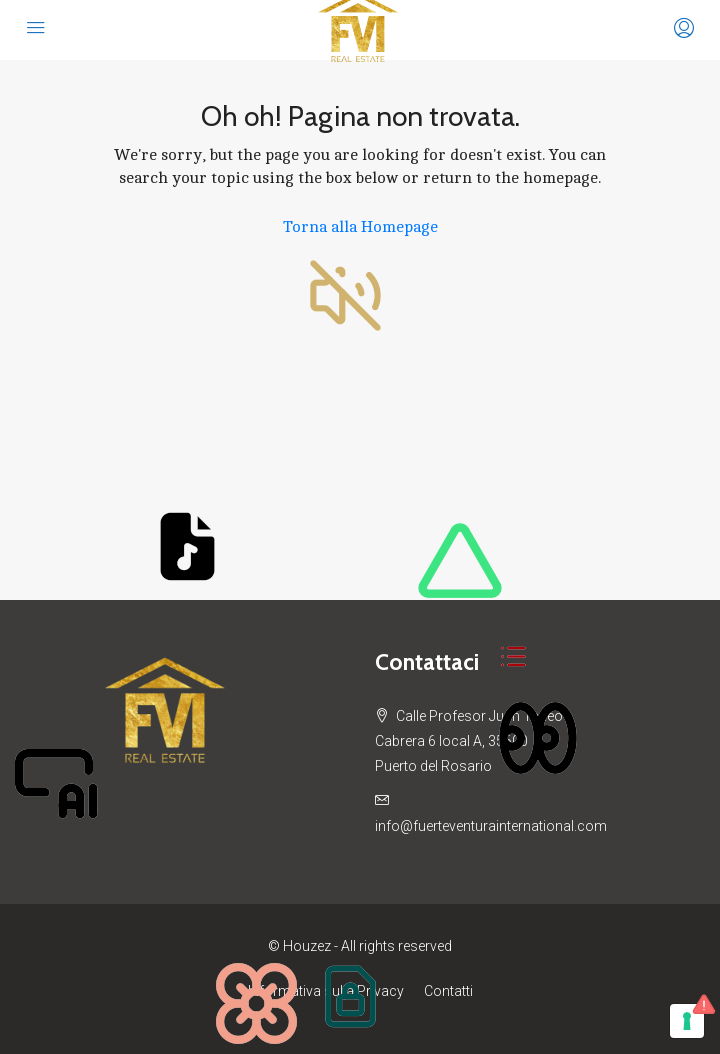 The image size is (720, 1054). I want to click on mark content as viewed or seen, so click(538, 738).